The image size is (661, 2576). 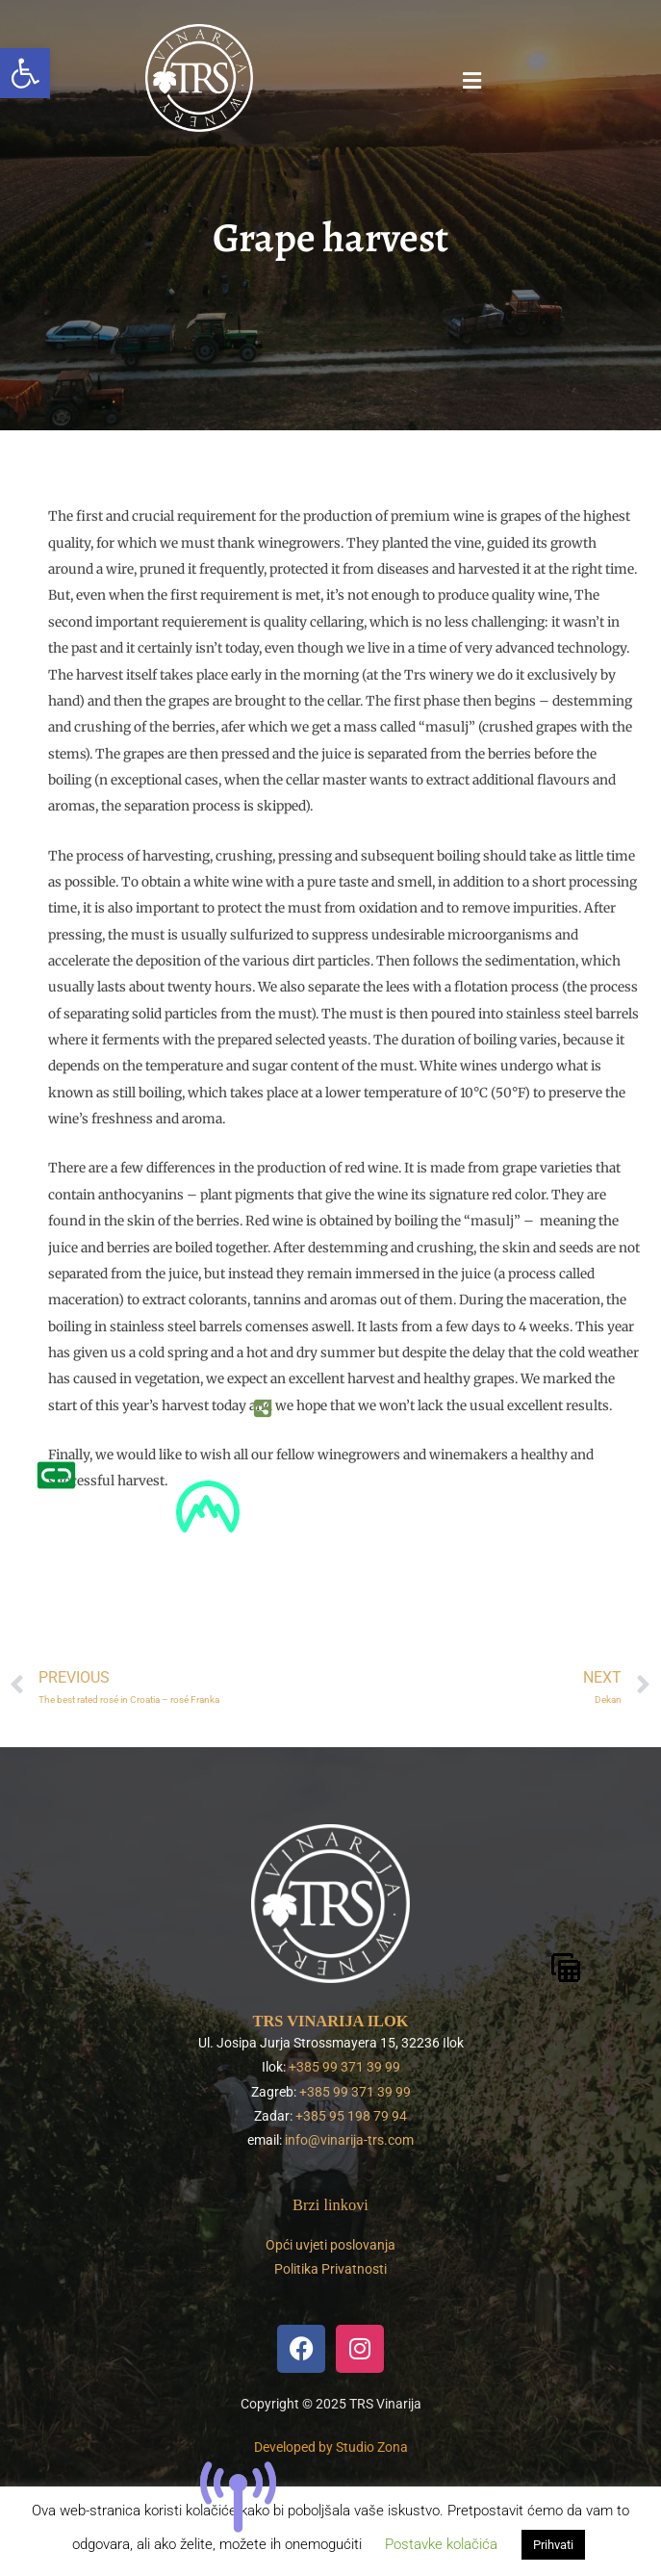 I want to click on indicates active broadcast or live streaming, so click(x=238, y=2496).